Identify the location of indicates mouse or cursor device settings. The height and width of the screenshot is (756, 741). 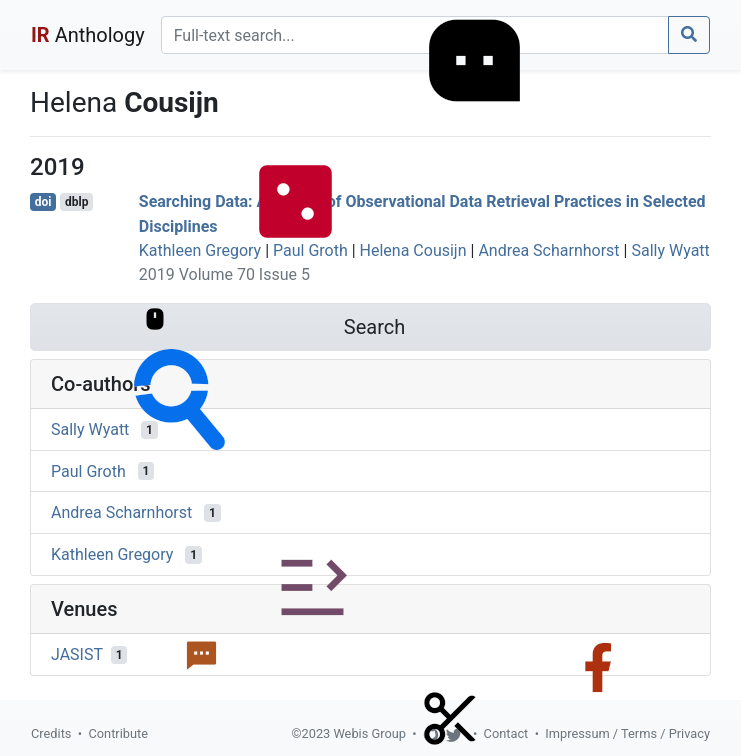
(155, 319).